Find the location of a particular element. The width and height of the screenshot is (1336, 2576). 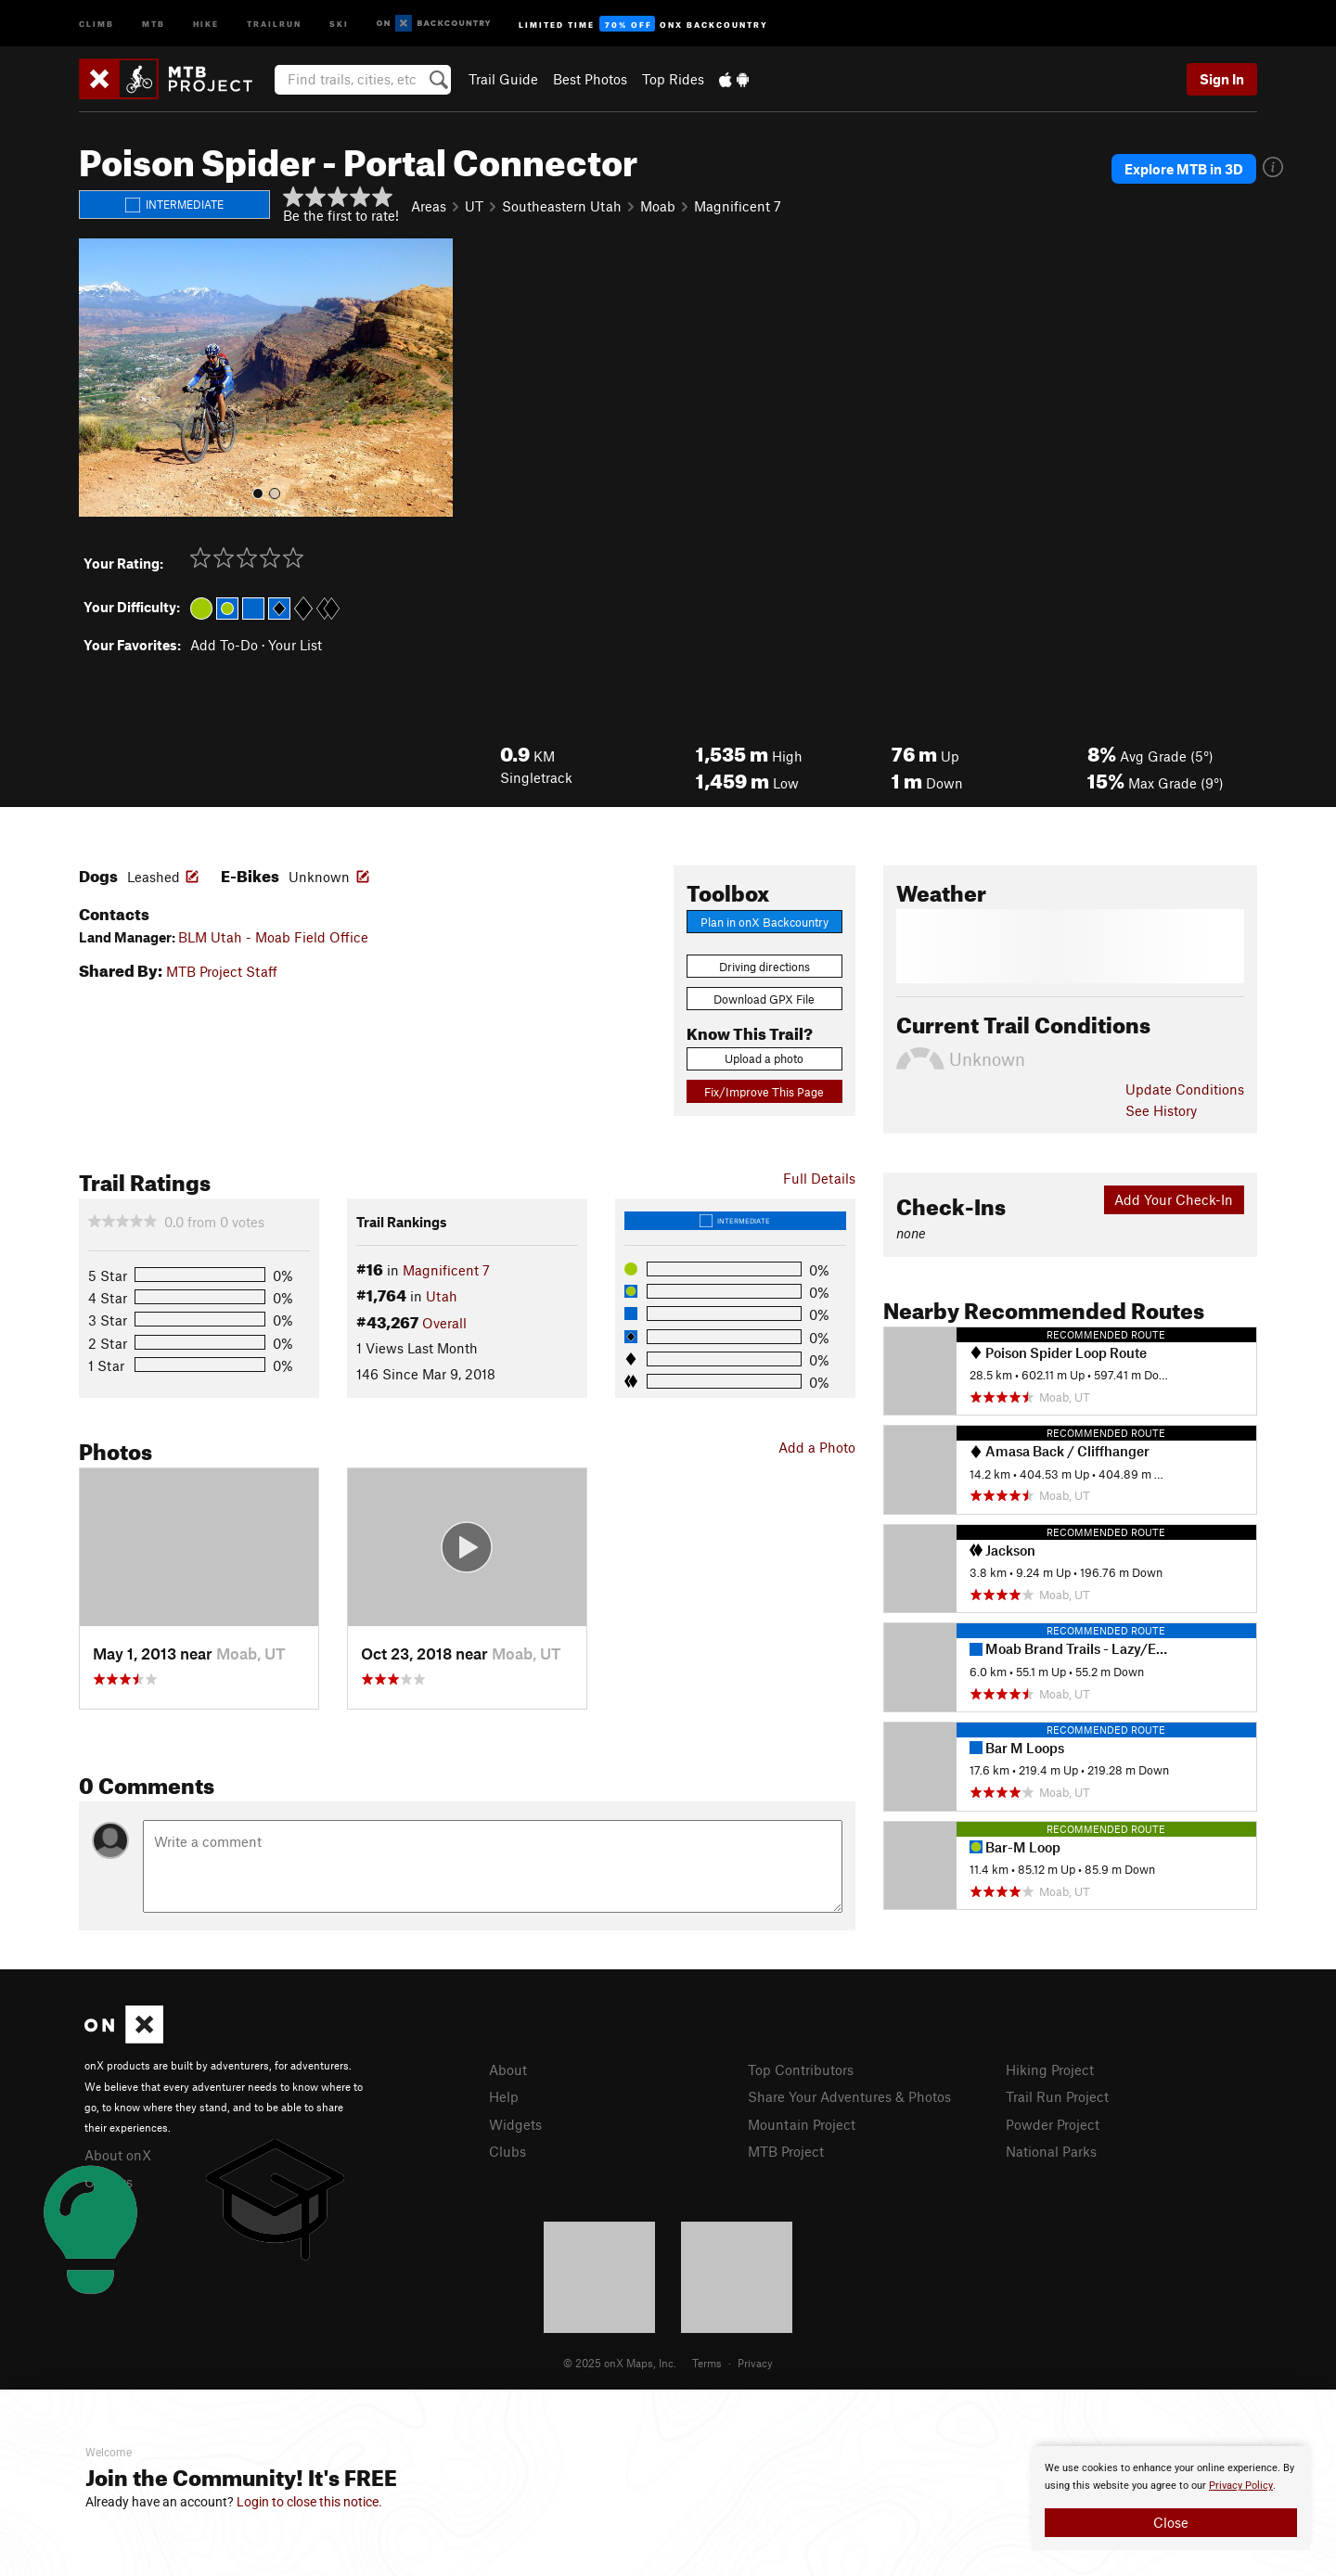

access education or learning resources is located at coordinates (275, 2195).